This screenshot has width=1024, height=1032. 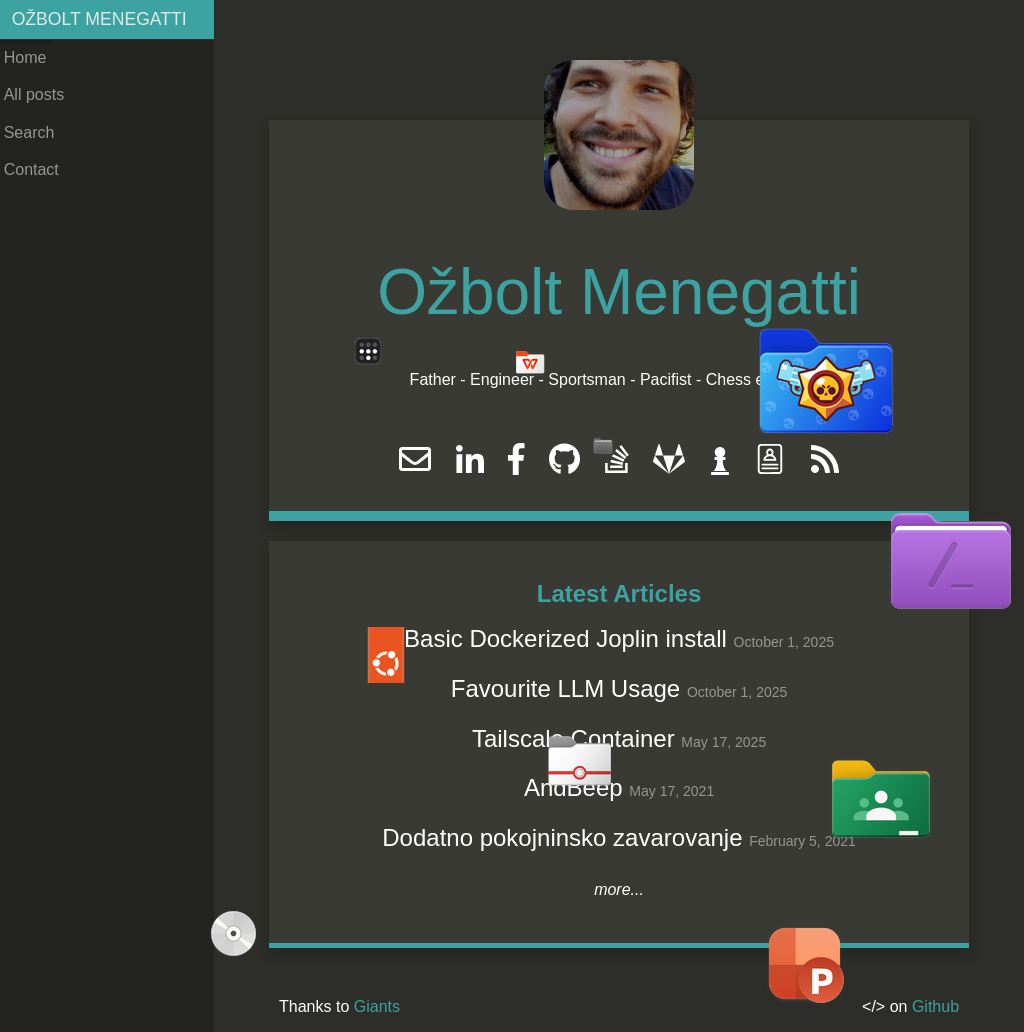 I want to click on open the ubuntu application menu, so click(x=386, y=655).